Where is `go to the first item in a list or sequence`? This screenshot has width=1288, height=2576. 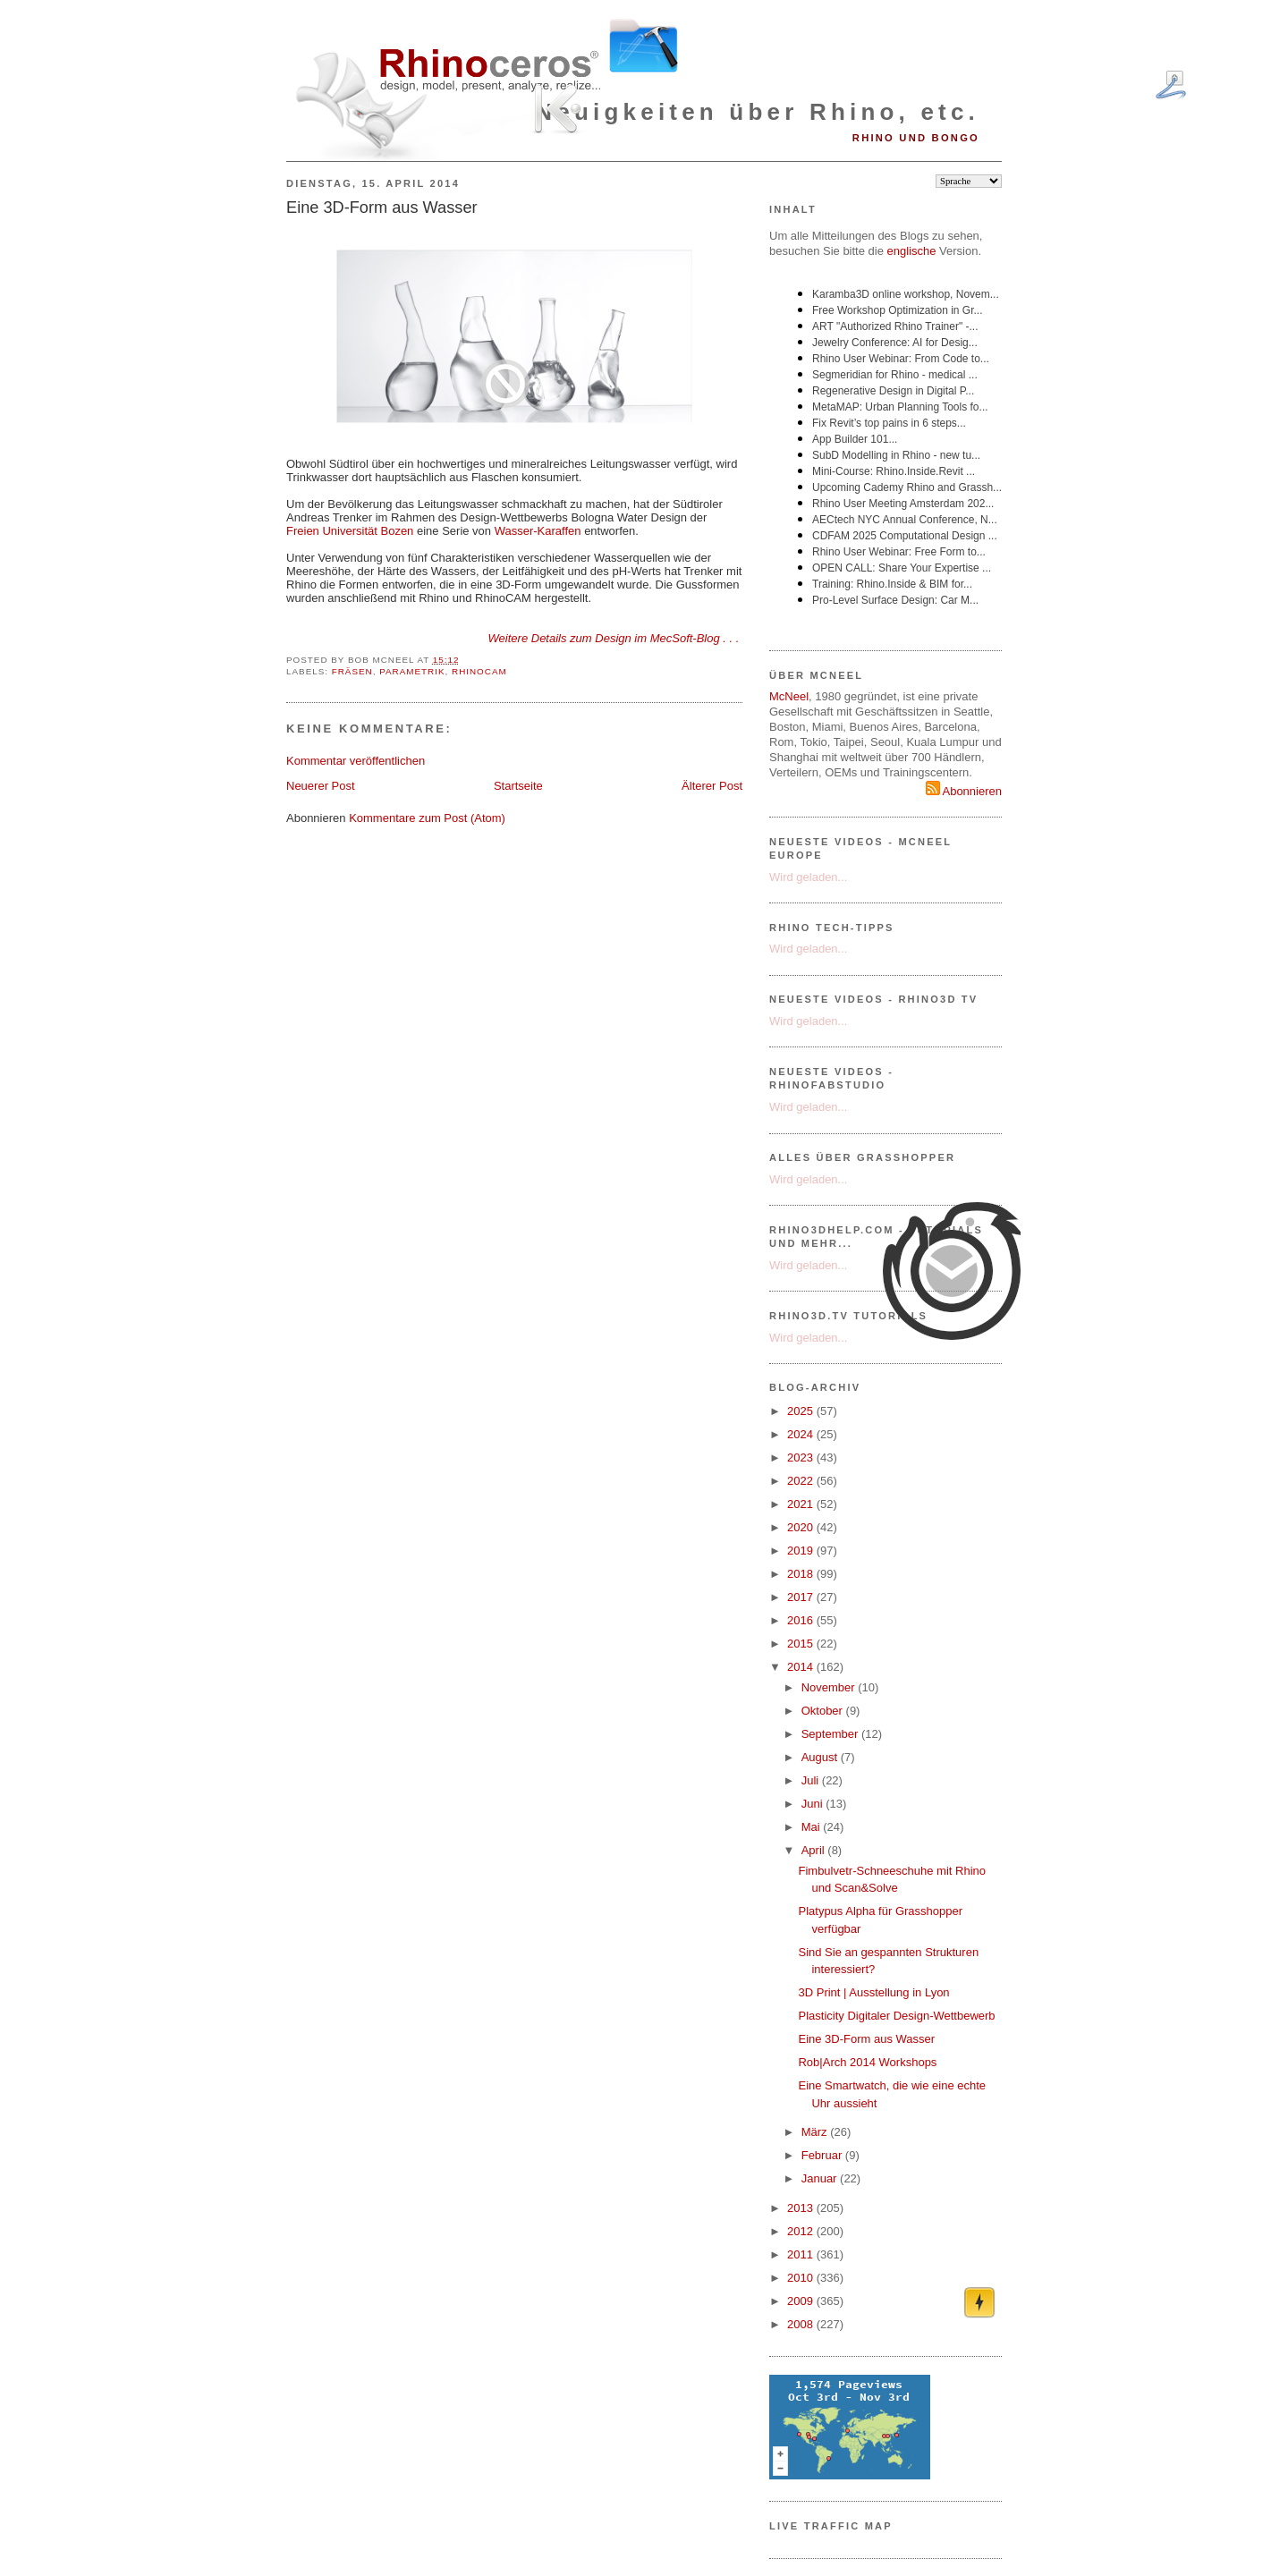 go to the first item in a list or sequence is located at coordinates (556, 108).